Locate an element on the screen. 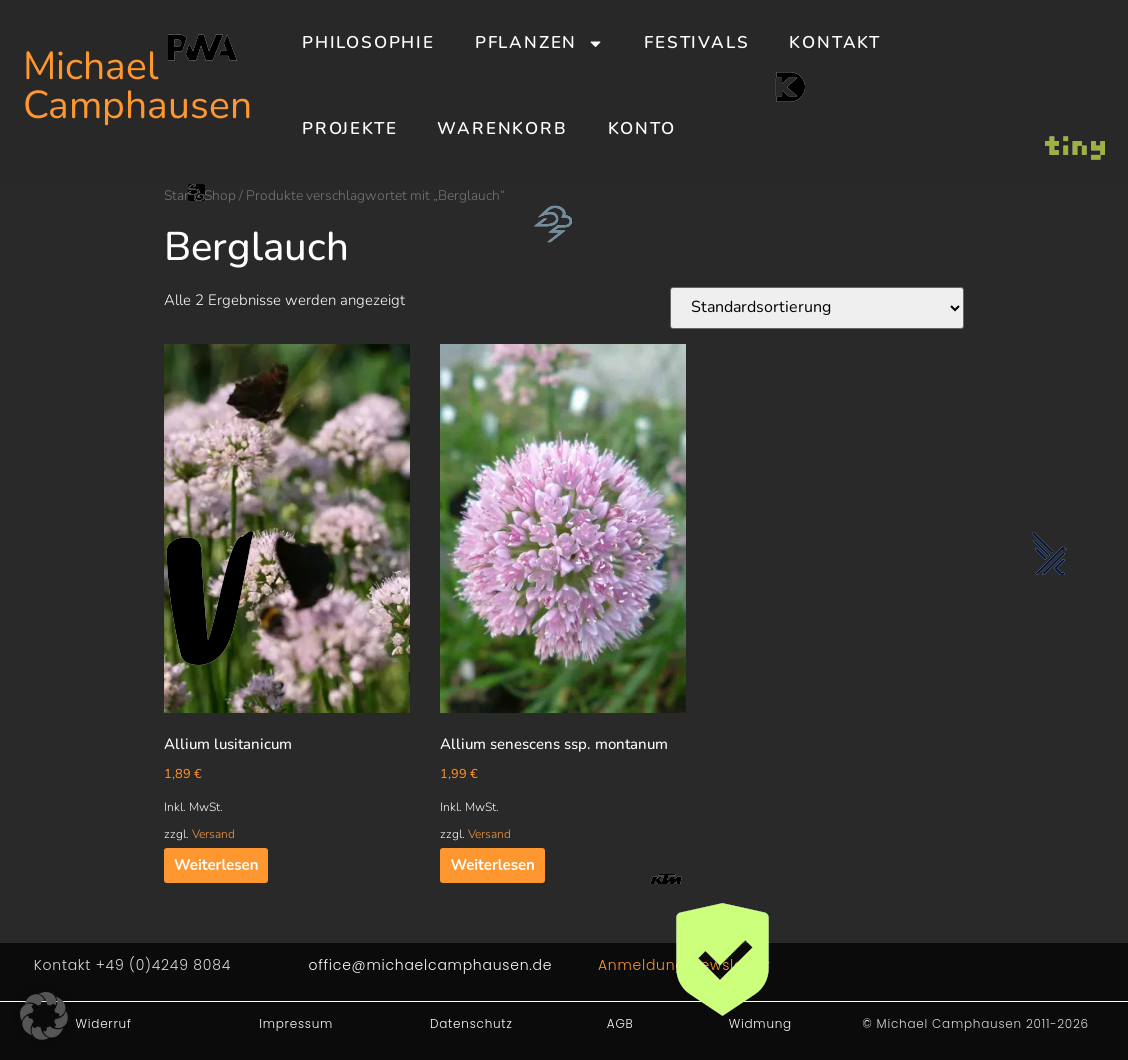  visit The Sounds Resource website is located at coordinates (196, 192).